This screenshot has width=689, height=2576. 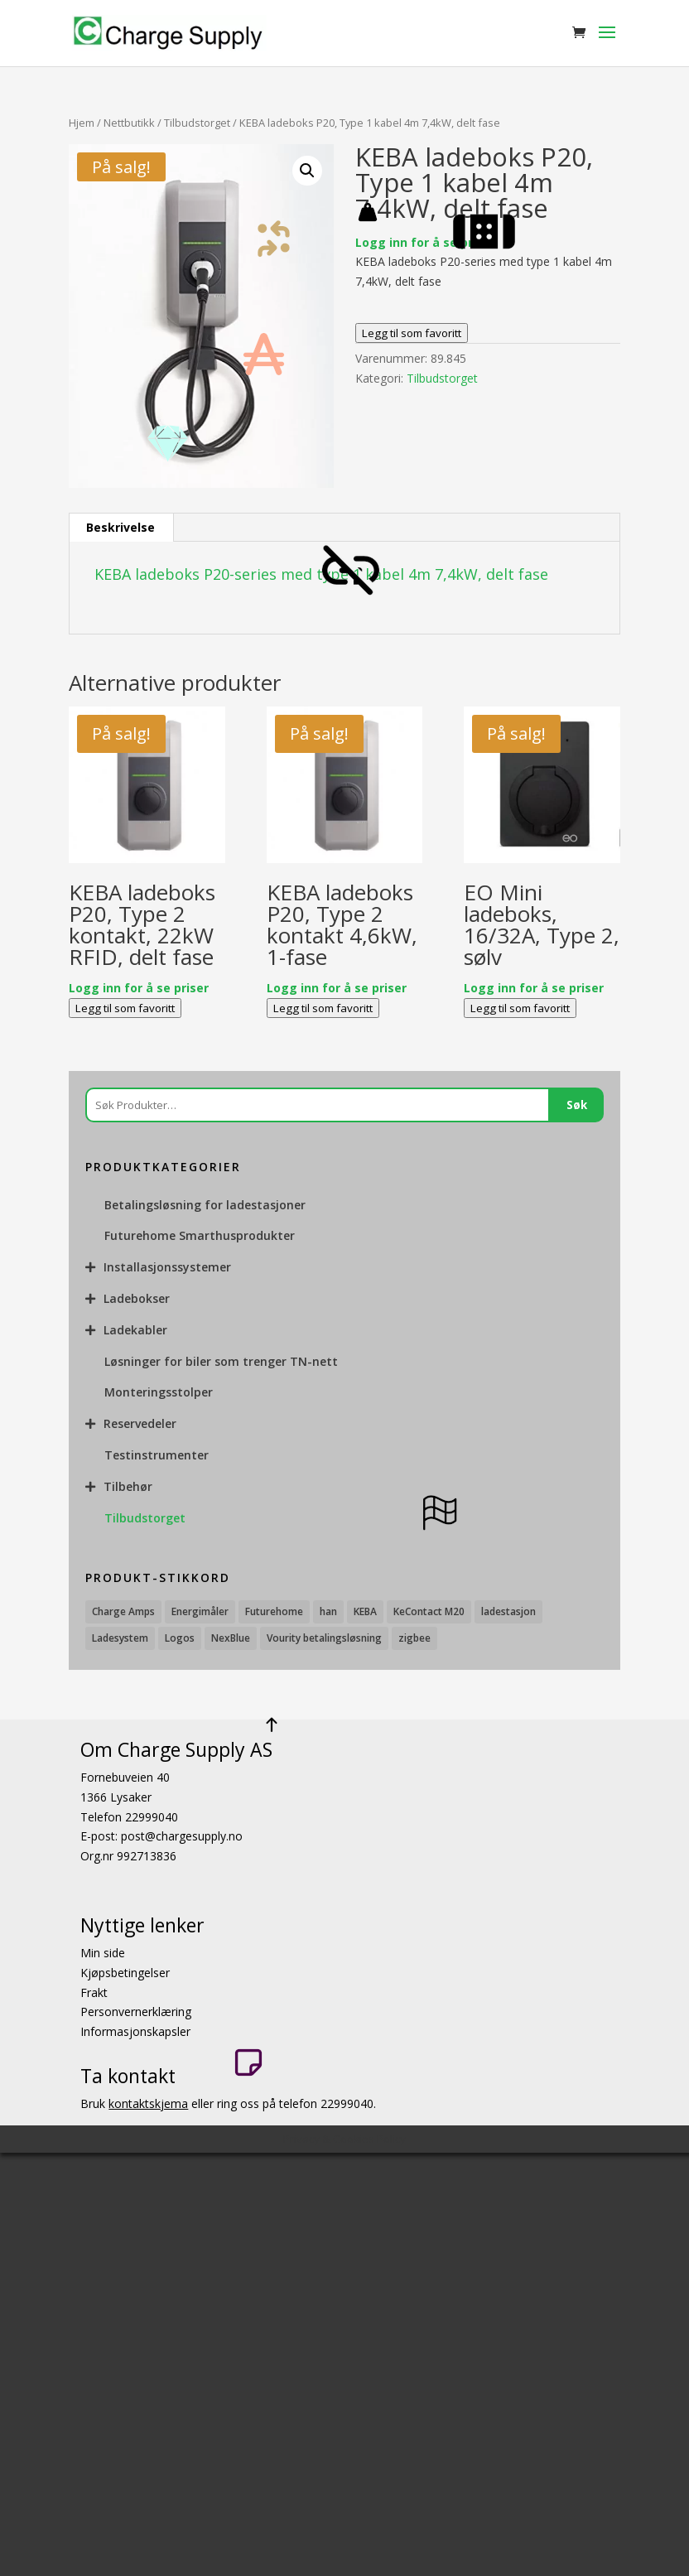 I want to click on indicates Argentine peso currency, so click(x=263, y=354).